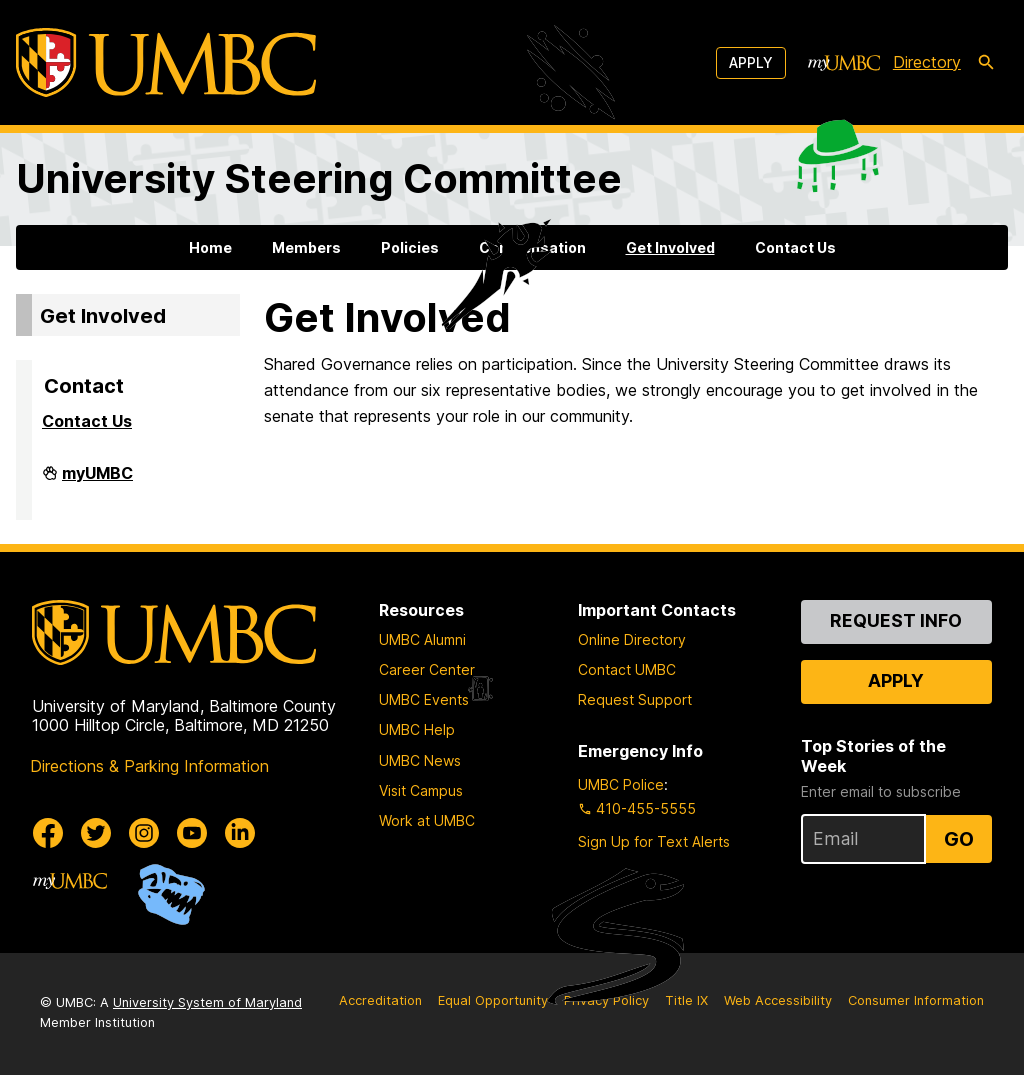 The image size is (1024, 1075). I want to click on select australian or outback themed character, so click(838, 156).